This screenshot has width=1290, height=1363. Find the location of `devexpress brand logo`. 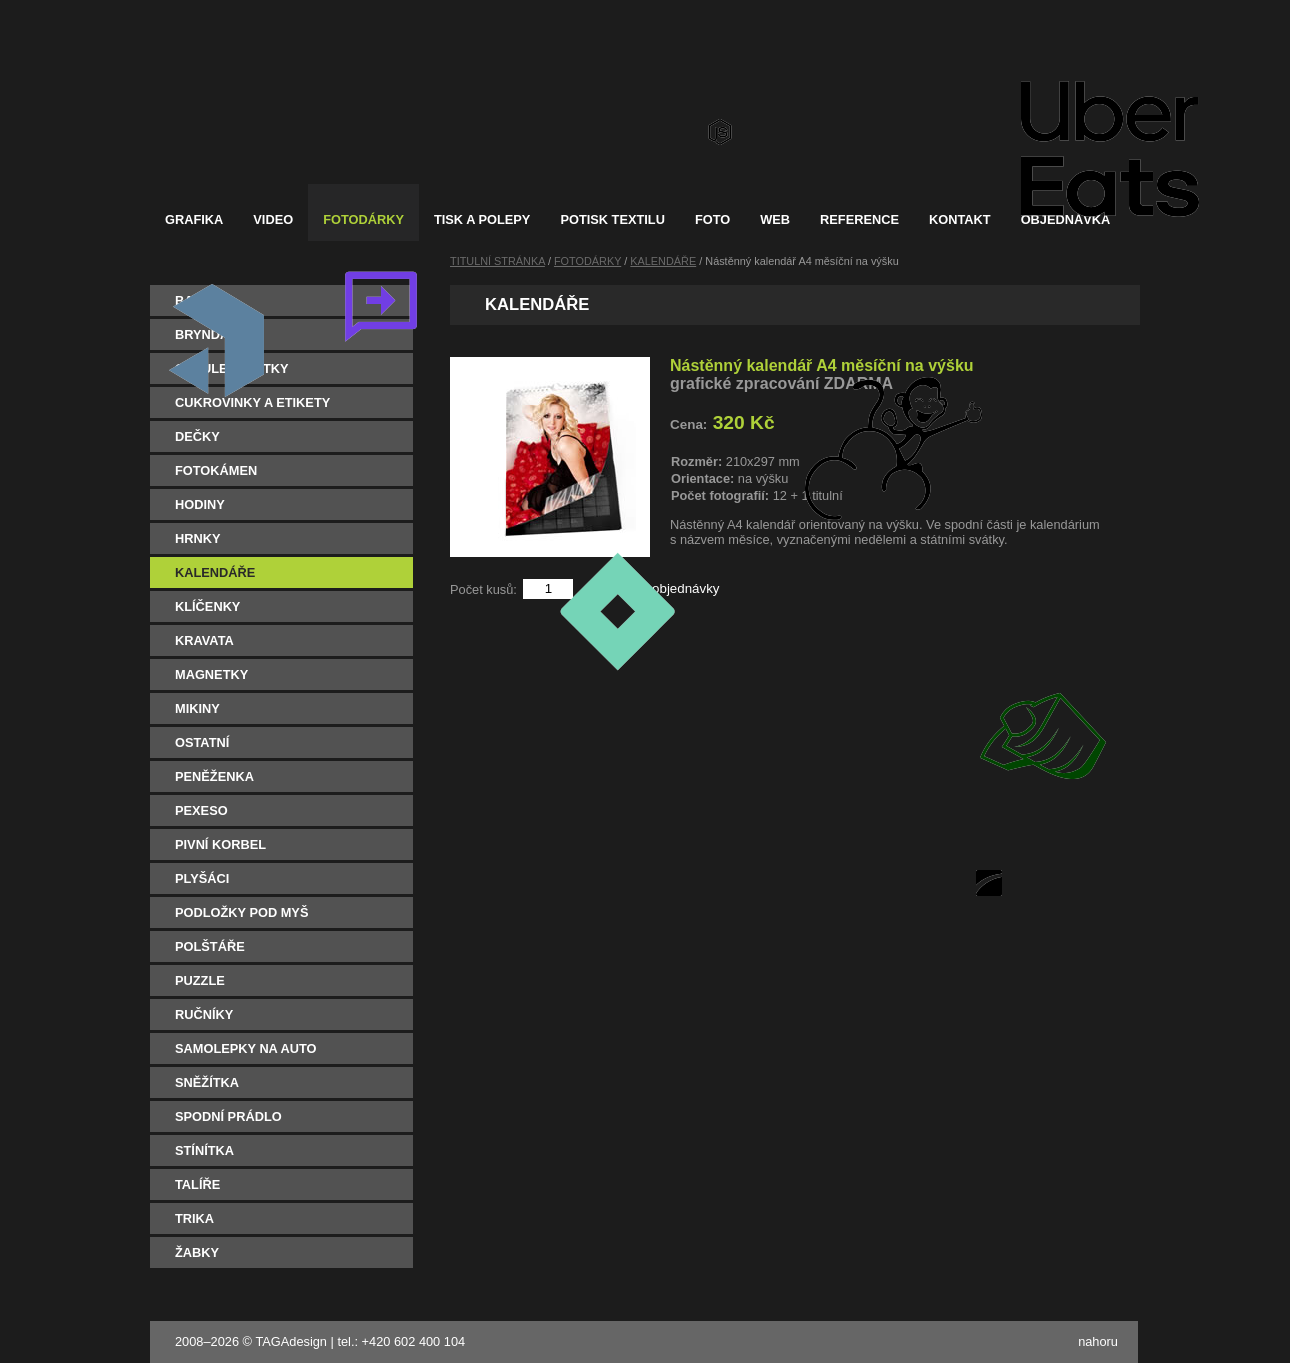

devexpress brand logo is located at coordinates (989, 883).